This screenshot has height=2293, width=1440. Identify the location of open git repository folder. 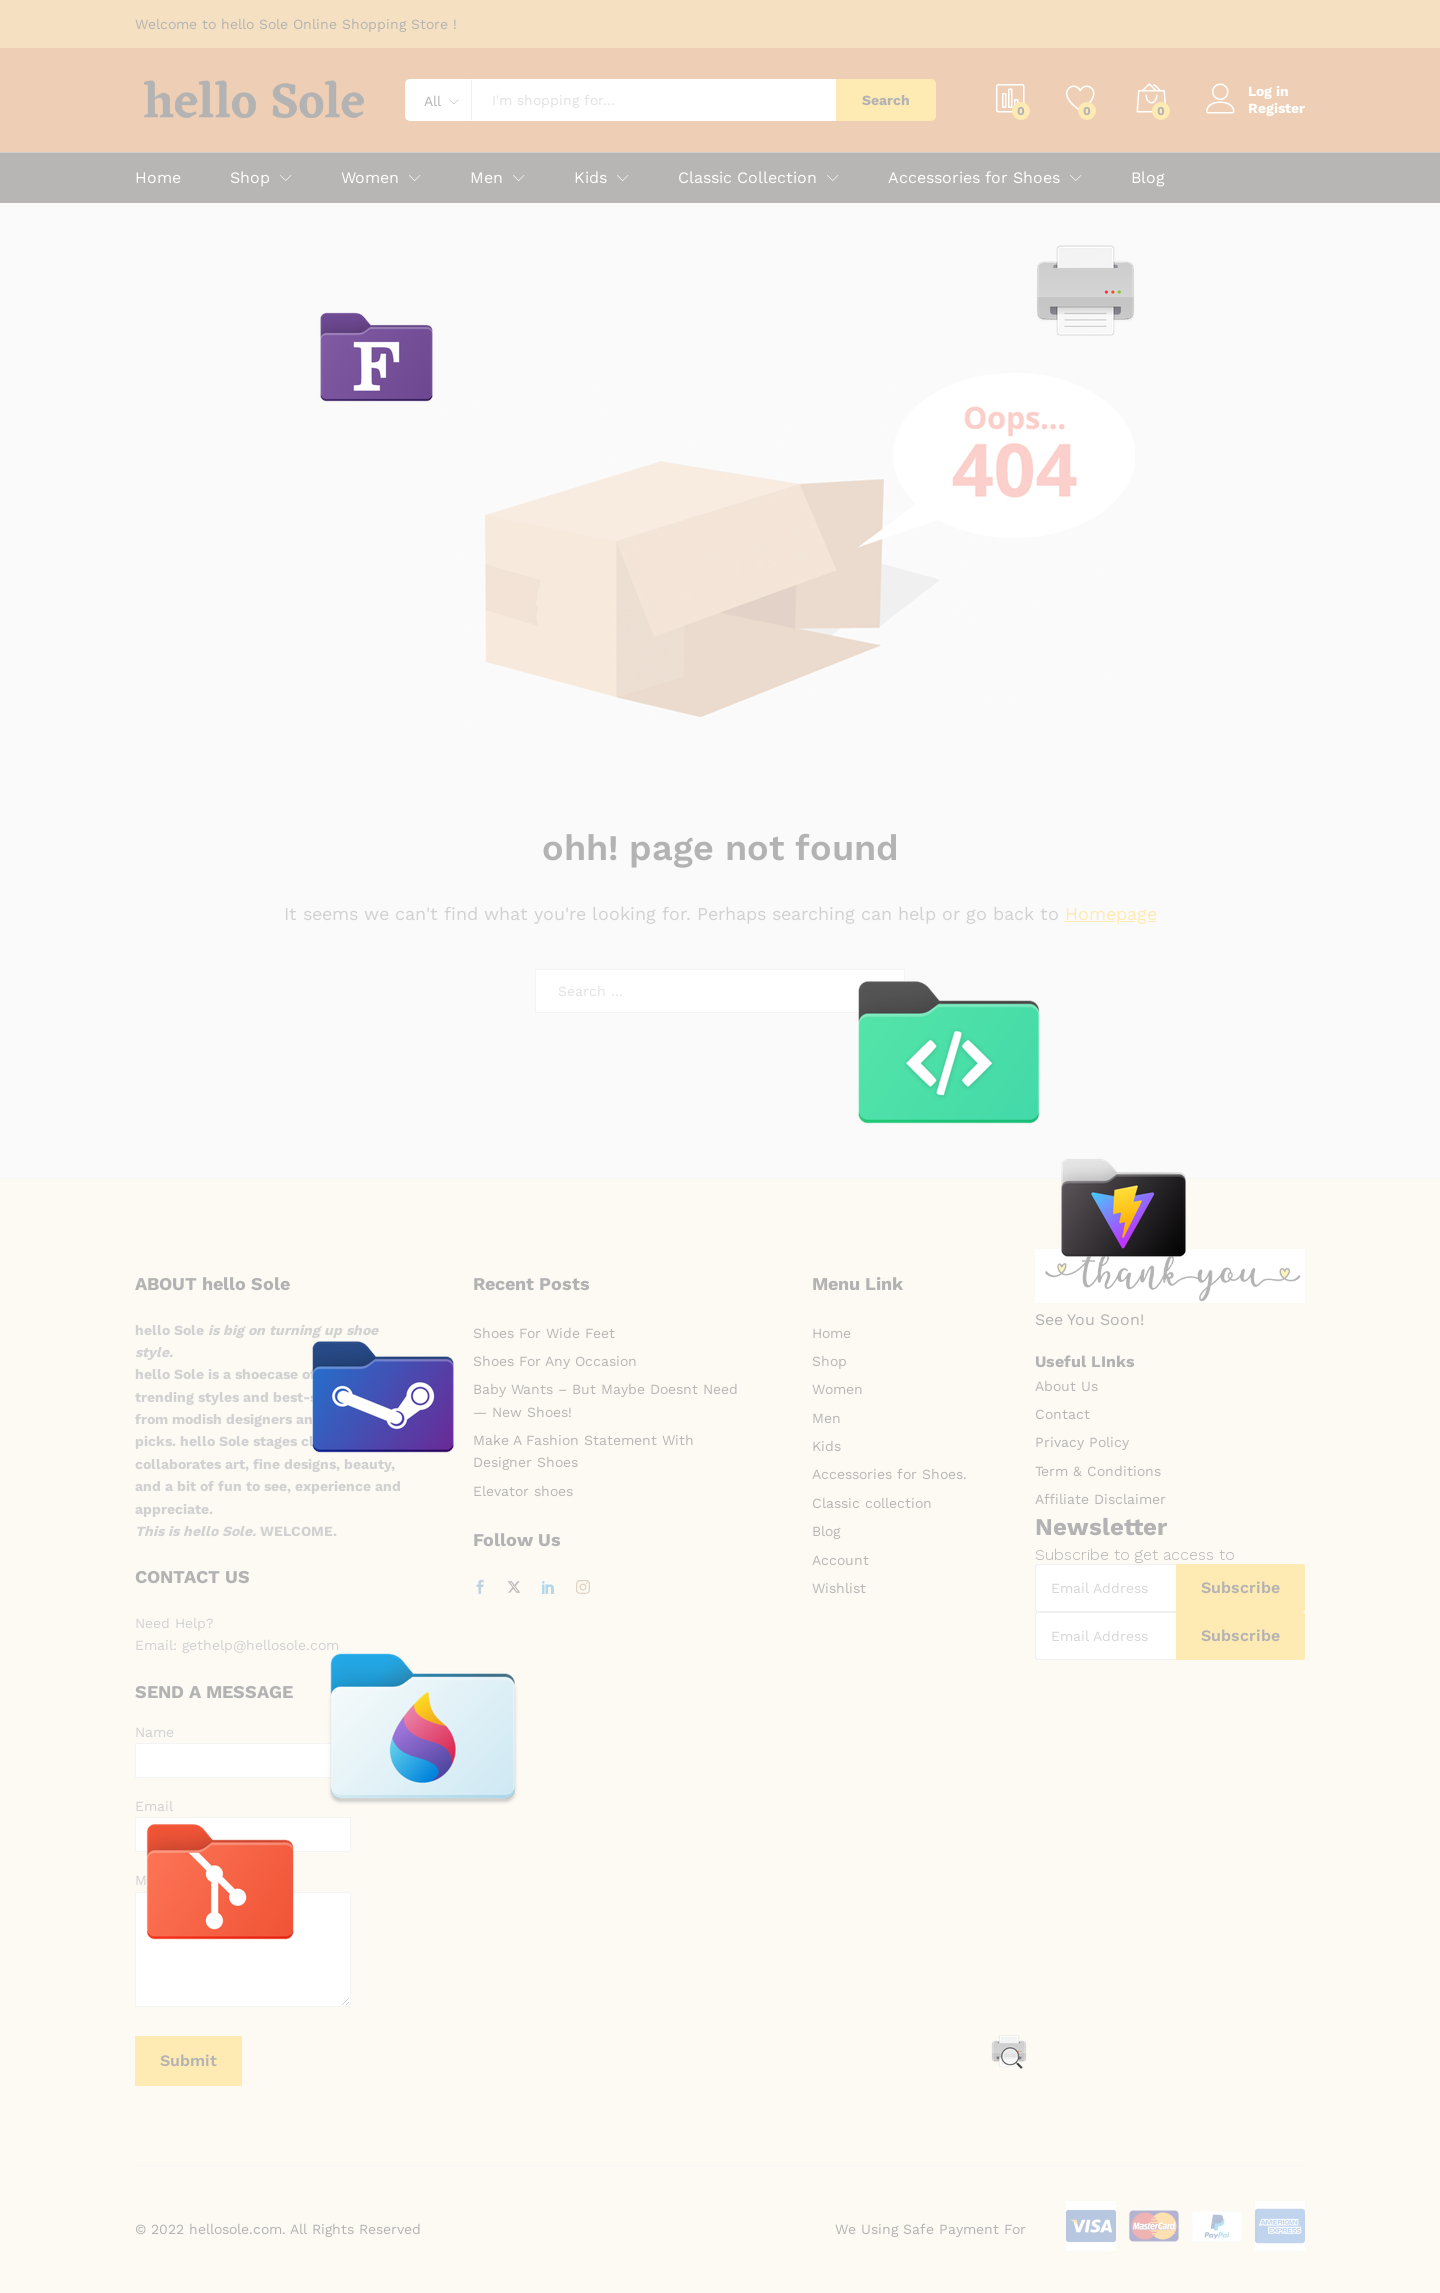
(219, 1885).